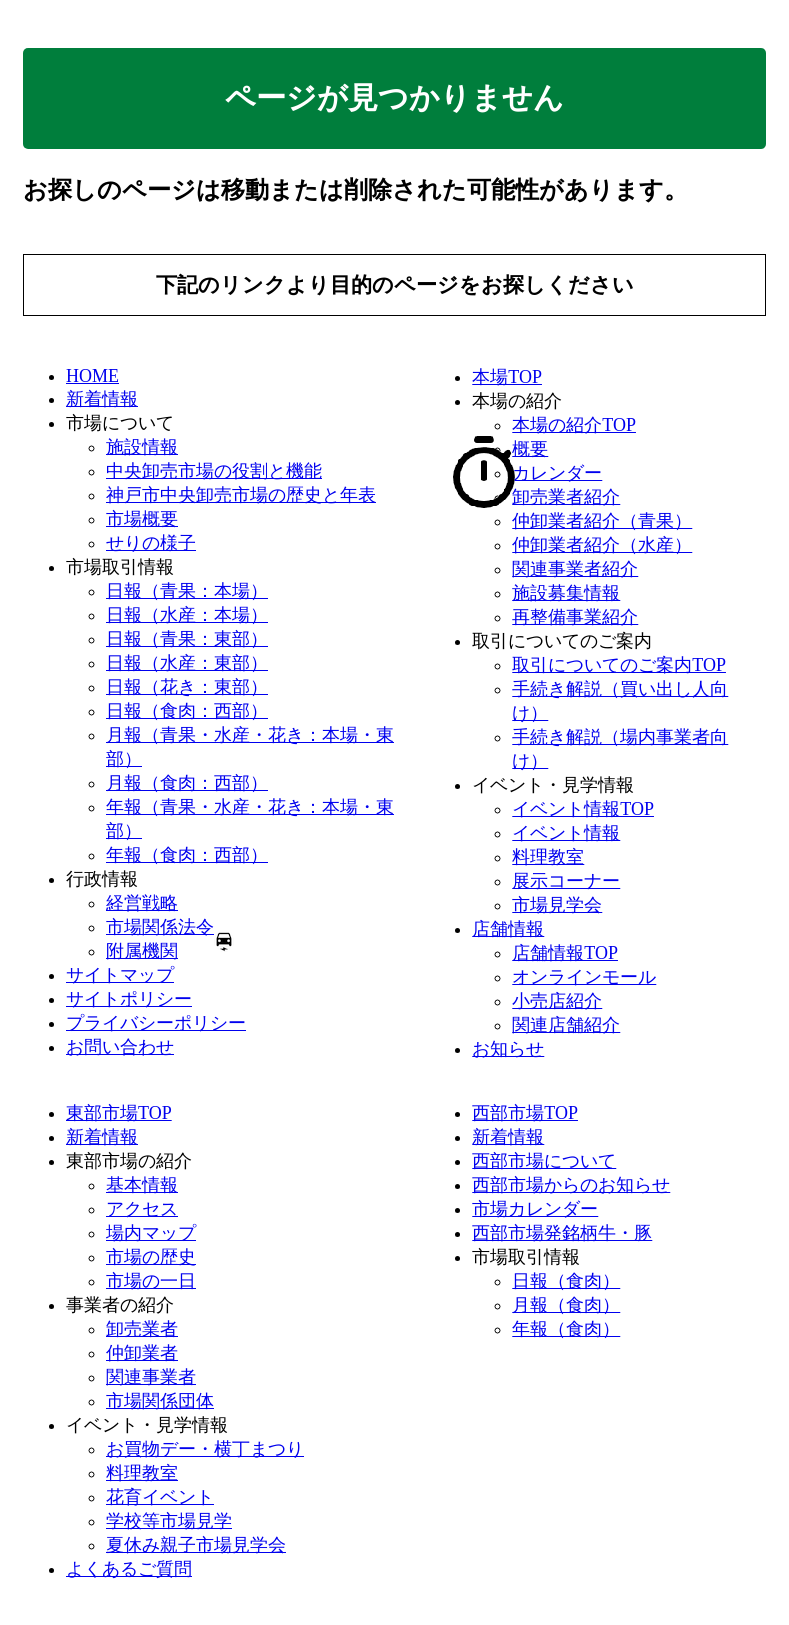 The width and height of the screenshot is (789, 1625). Describe the element at coordinates (484, 474) in the screenshot. I see `set a countdown timer` at that location.